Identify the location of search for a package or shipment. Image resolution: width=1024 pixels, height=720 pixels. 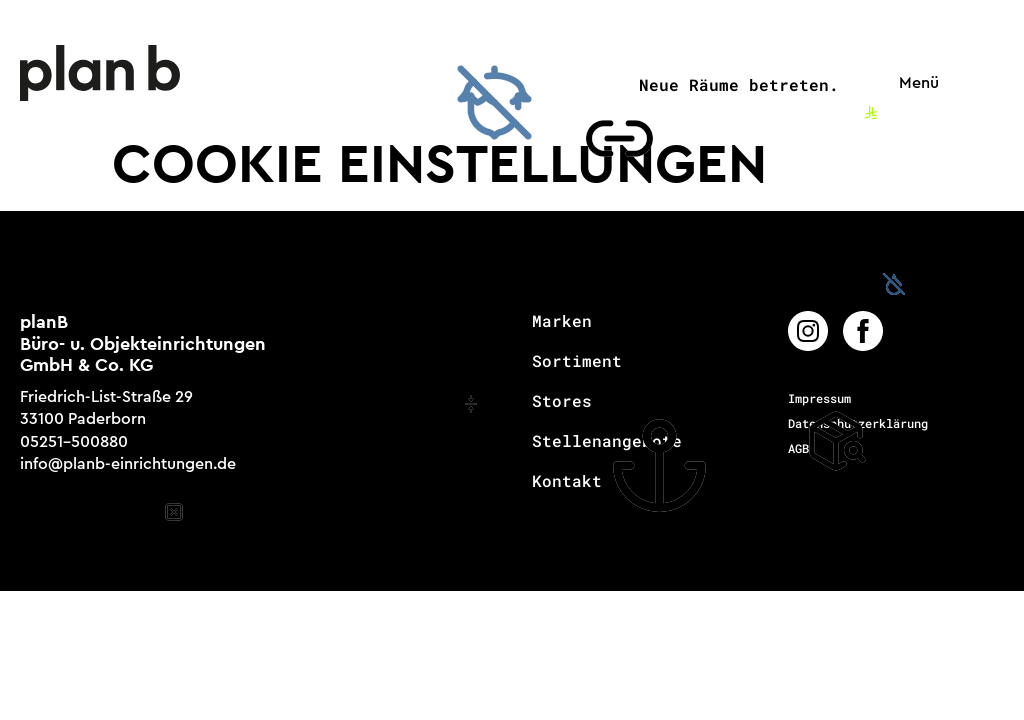
(836, 441).